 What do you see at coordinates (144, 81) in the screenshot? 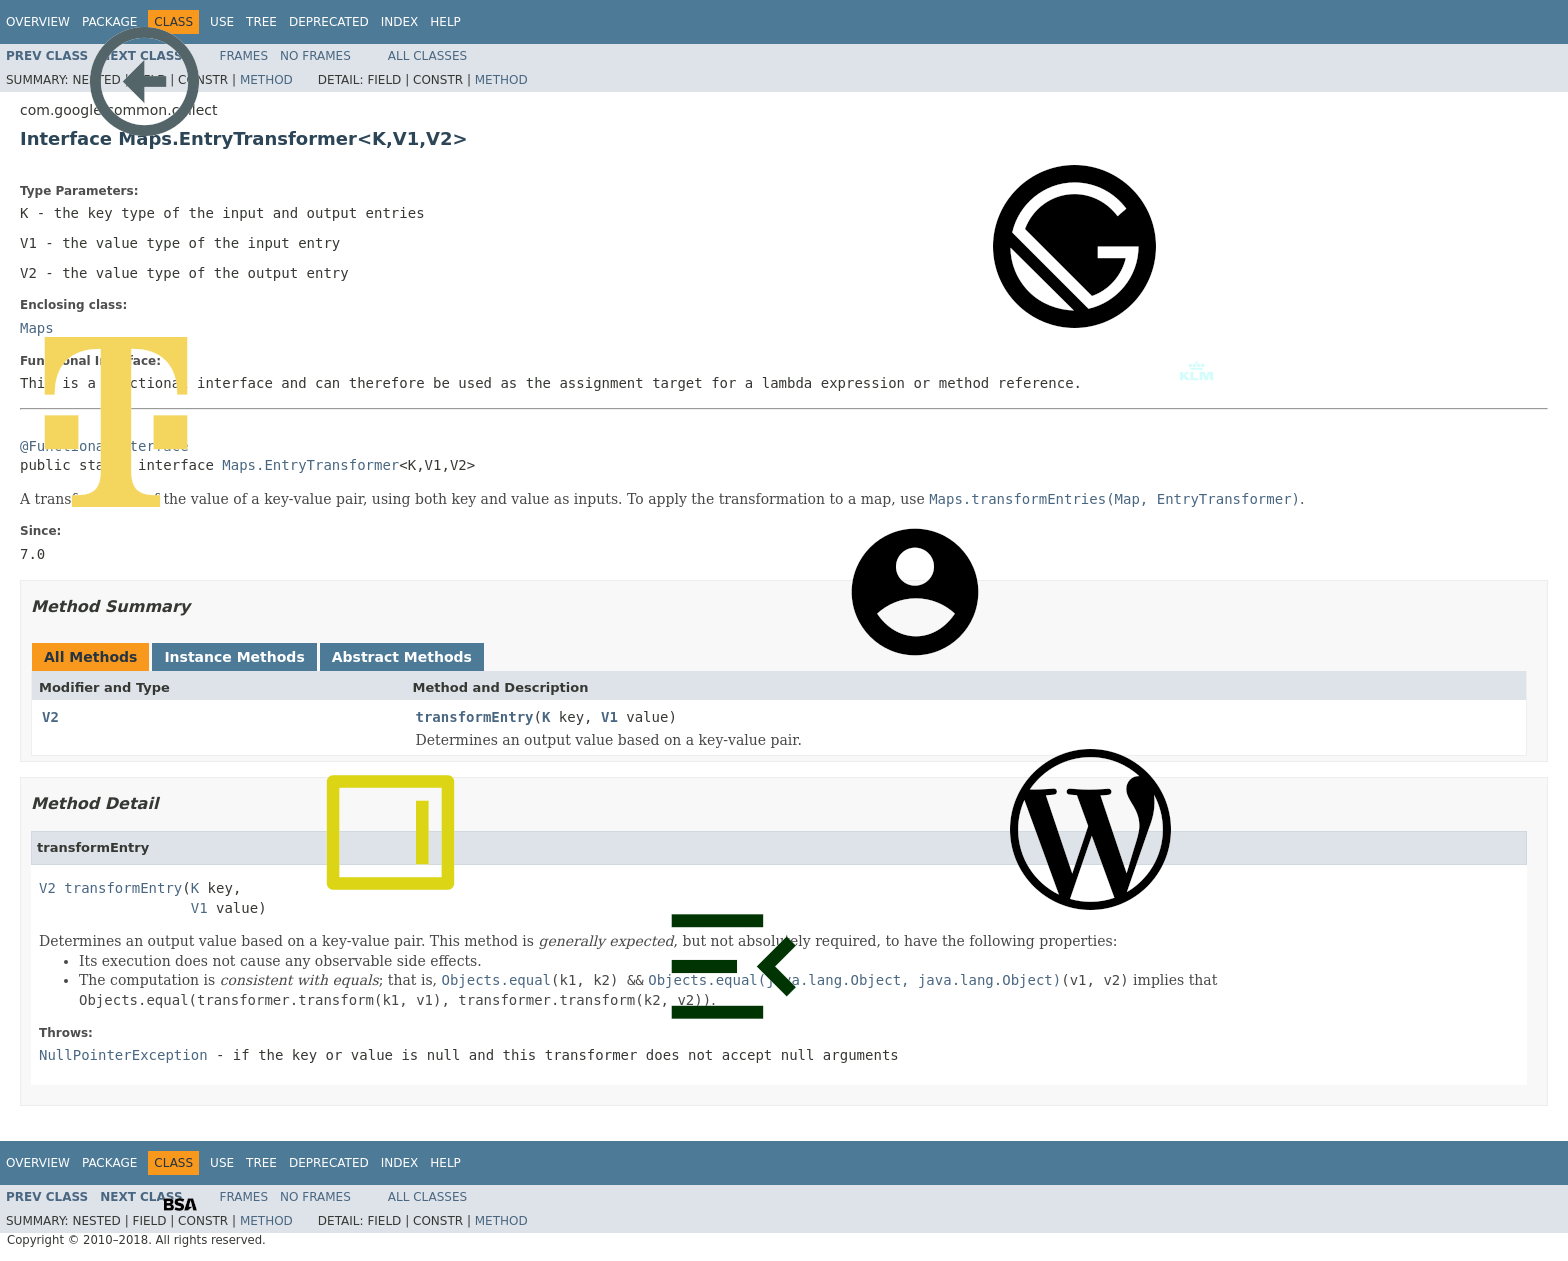
I see `go back to the previous screen` at bounding box center [144, 81].